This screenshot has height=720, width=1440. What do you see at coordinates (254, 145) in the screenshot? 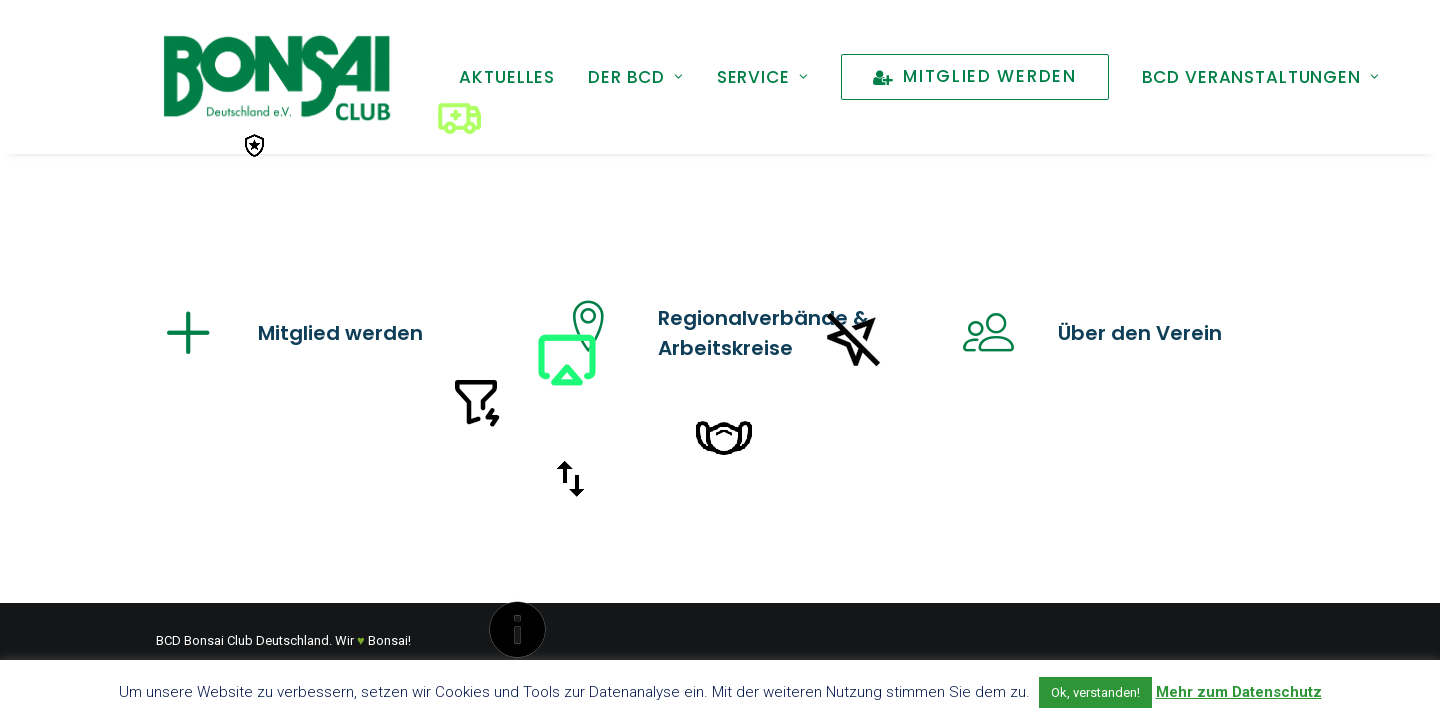
I see `contact local police or emergency services` at bounding box center [254, 145].